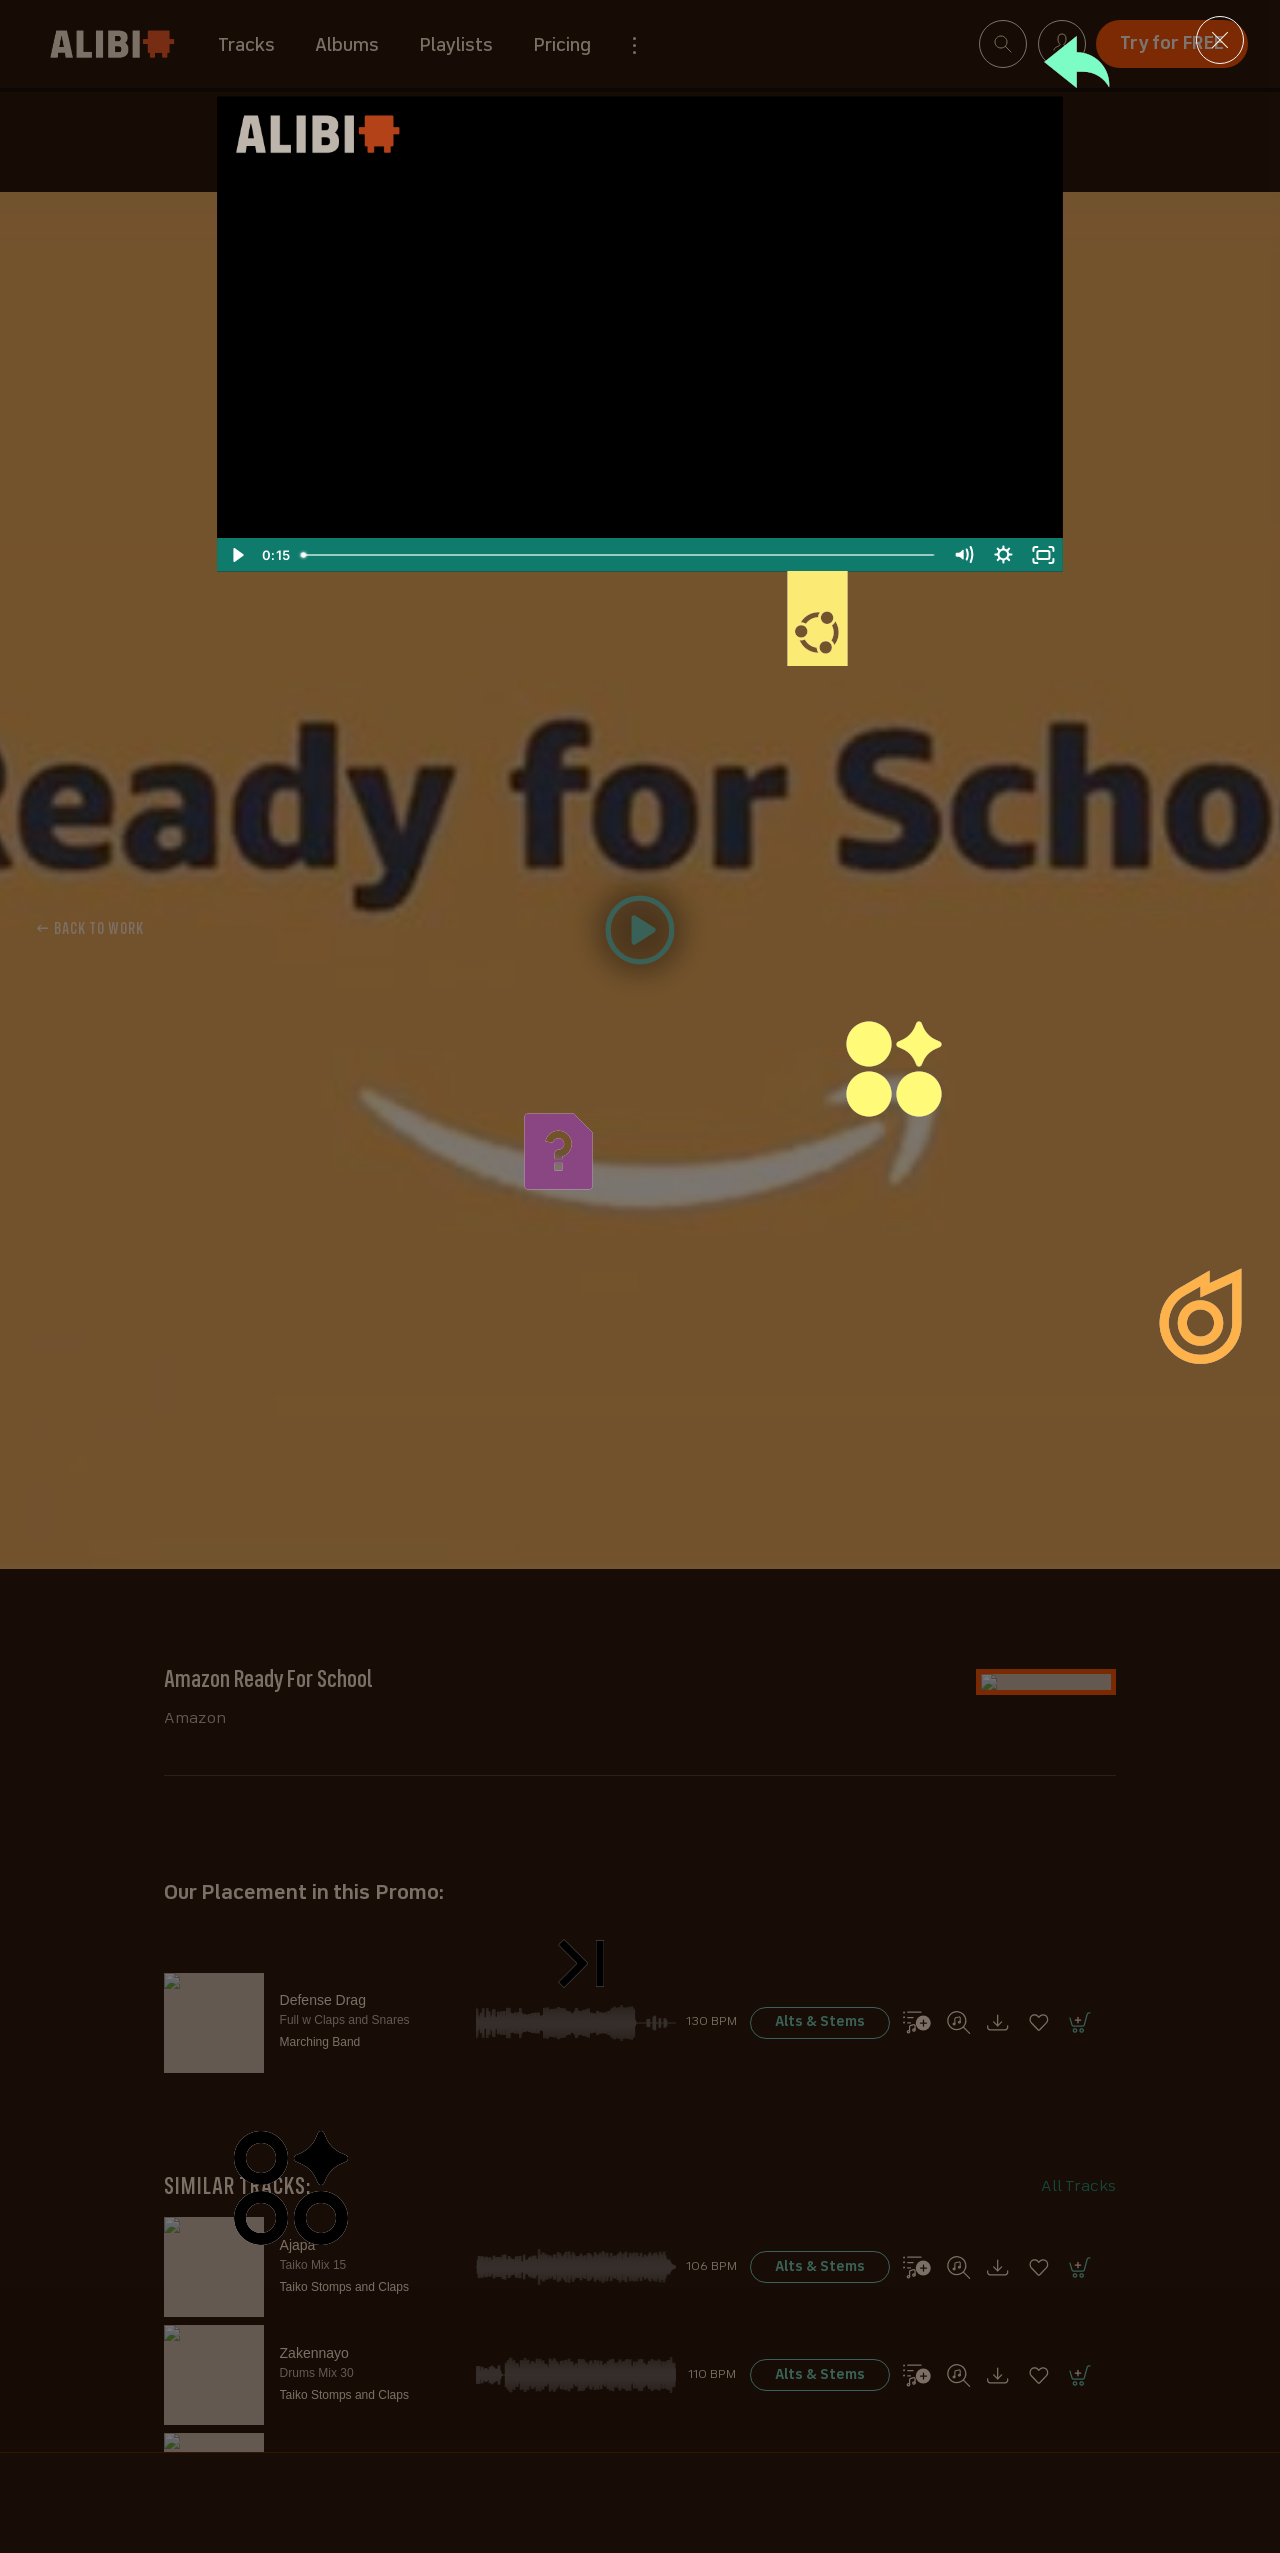 The image size is (1280, 2553). Describe the element at coordinates (291, 2188) in the screenshot. I see `access AI-powered apps` at that location.